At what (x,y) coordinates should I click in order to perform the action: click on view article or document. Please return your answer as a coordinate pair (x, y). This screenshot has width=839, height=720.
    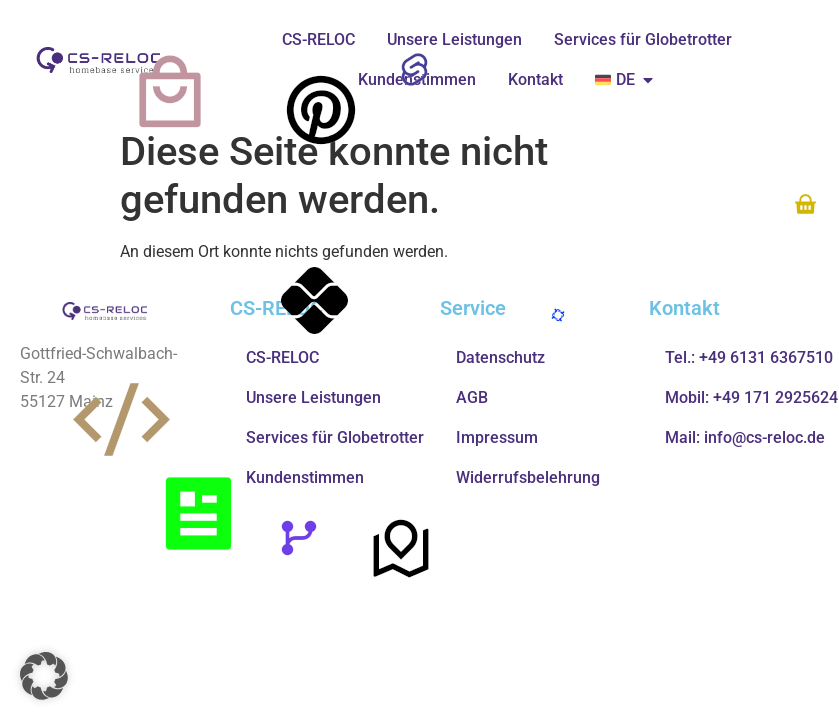
    Looking at the image, I should click on (198, 513).